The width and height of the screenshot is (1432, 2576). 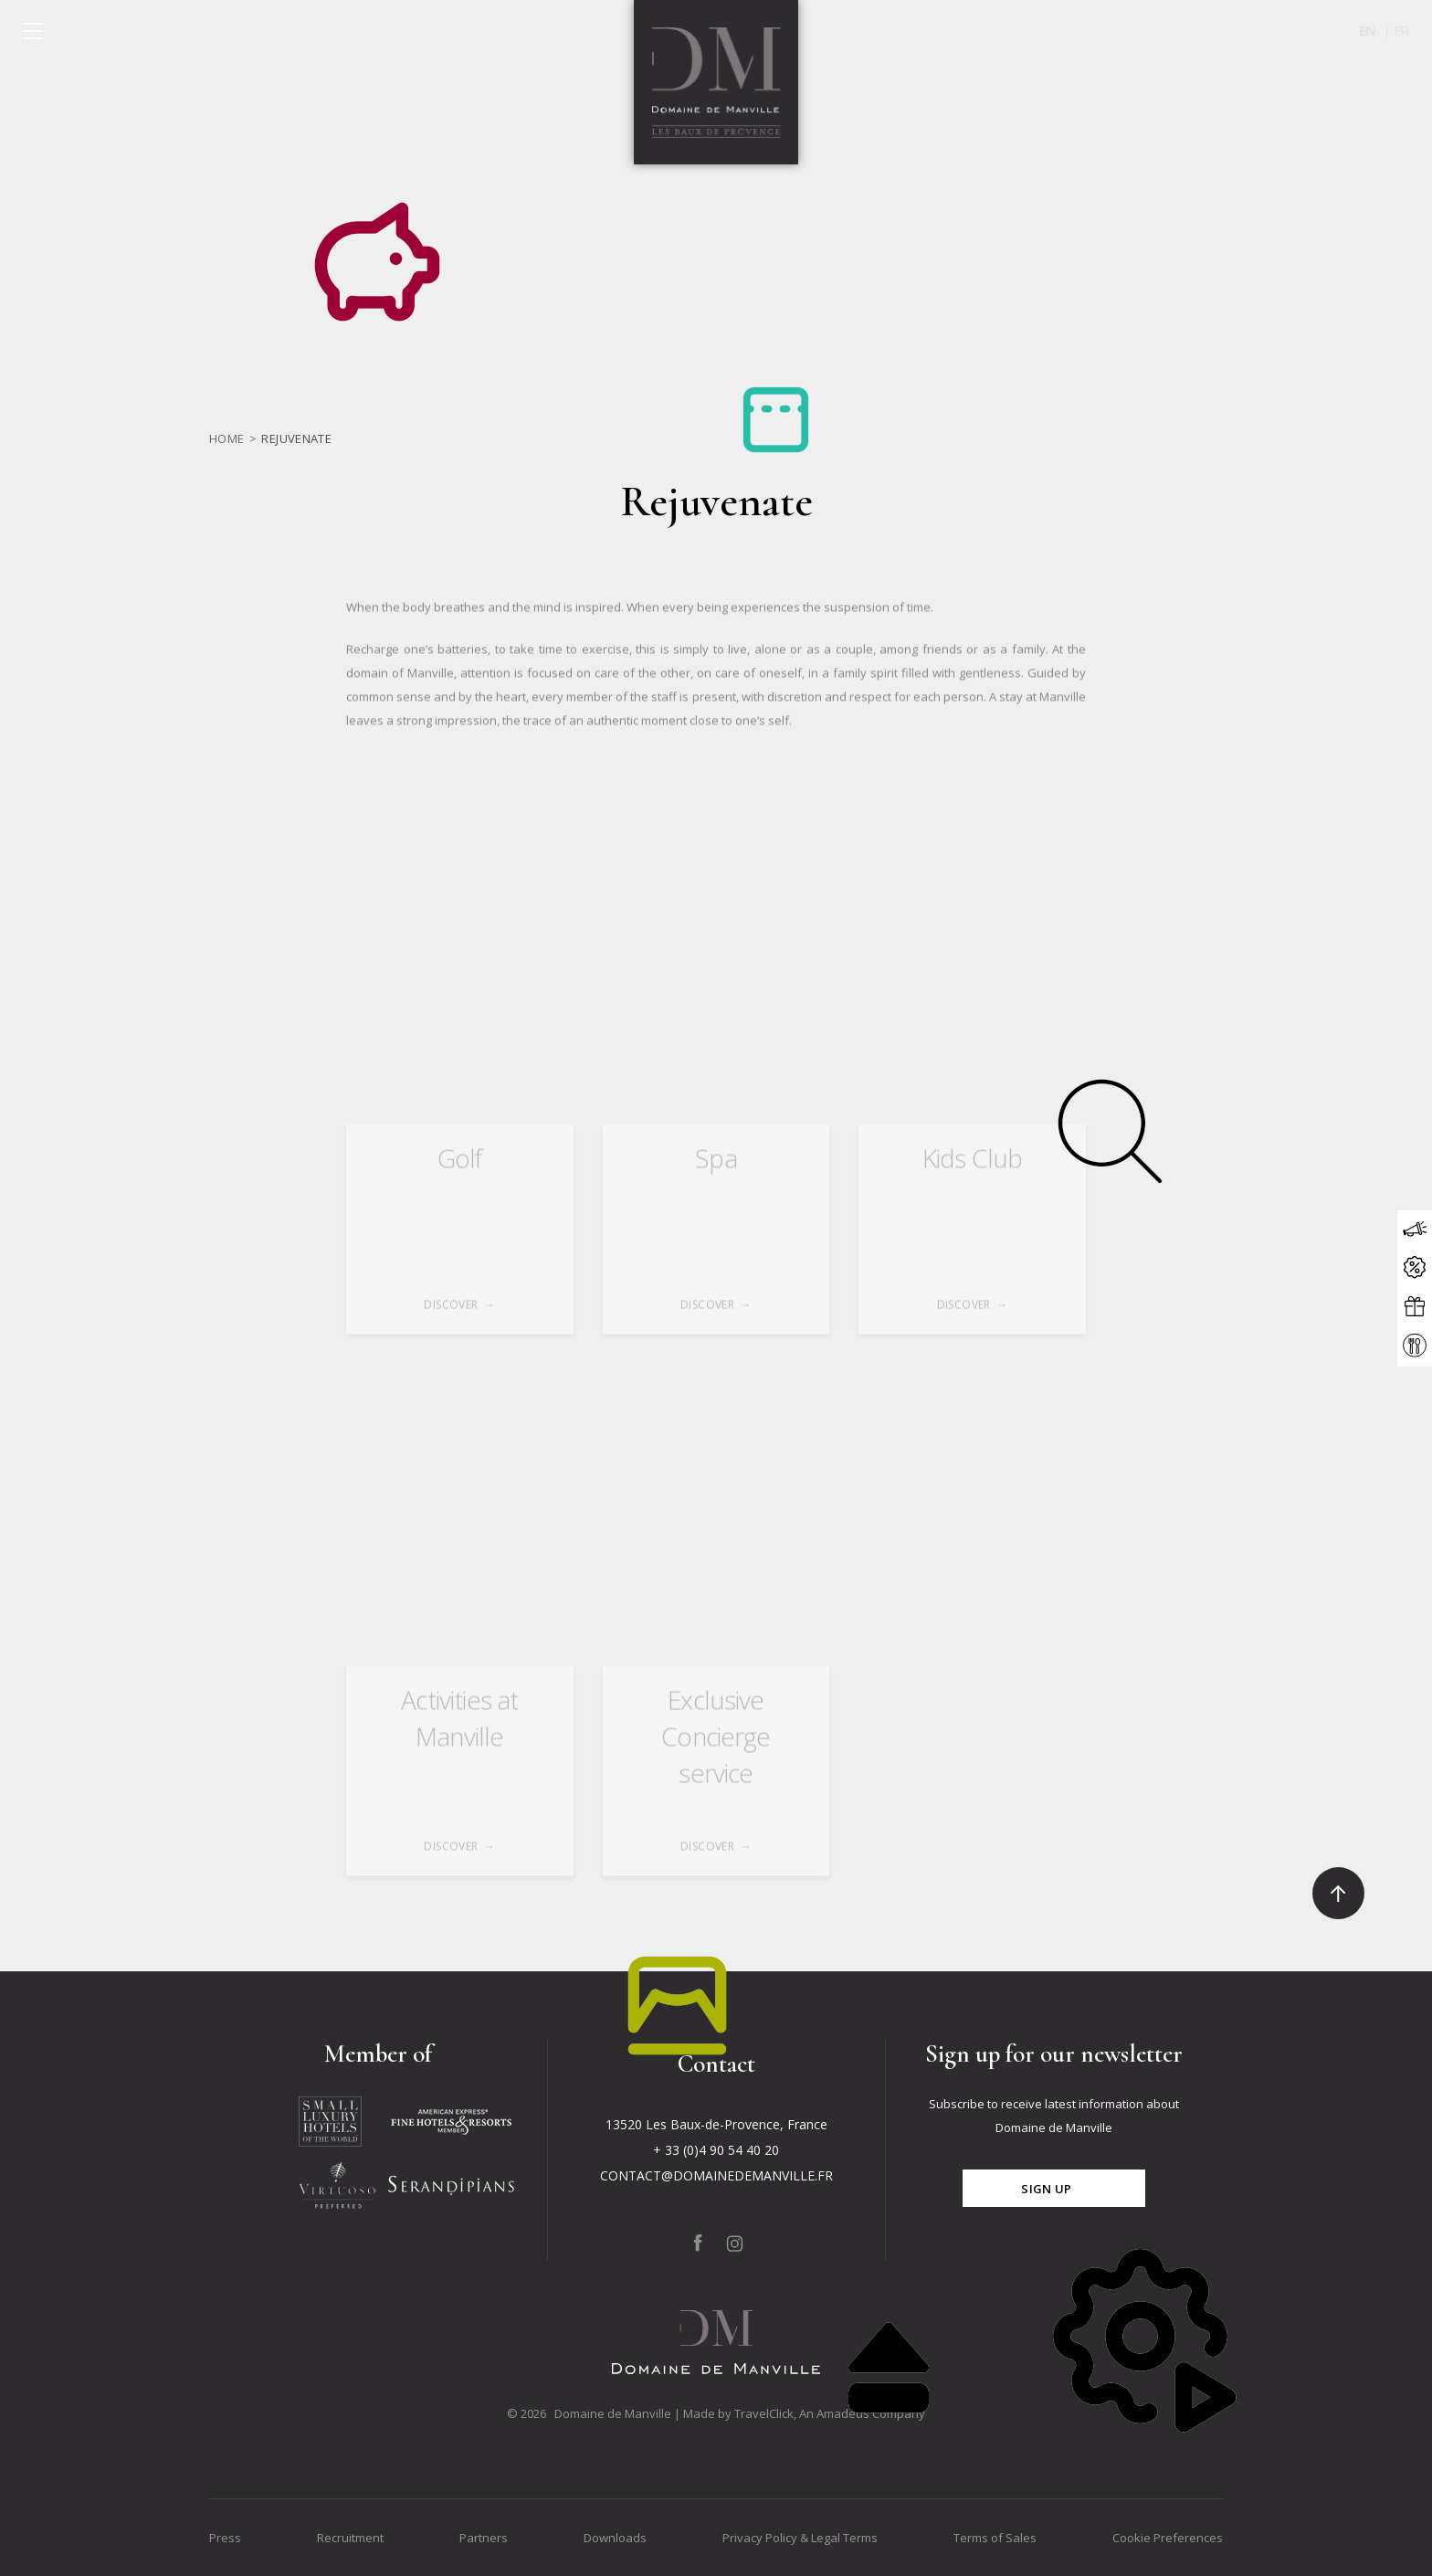 What do you see at coordinates (889, 2368) in the screenshot?
I see `eject media or disc from player` at bounding box center [889, 2368].